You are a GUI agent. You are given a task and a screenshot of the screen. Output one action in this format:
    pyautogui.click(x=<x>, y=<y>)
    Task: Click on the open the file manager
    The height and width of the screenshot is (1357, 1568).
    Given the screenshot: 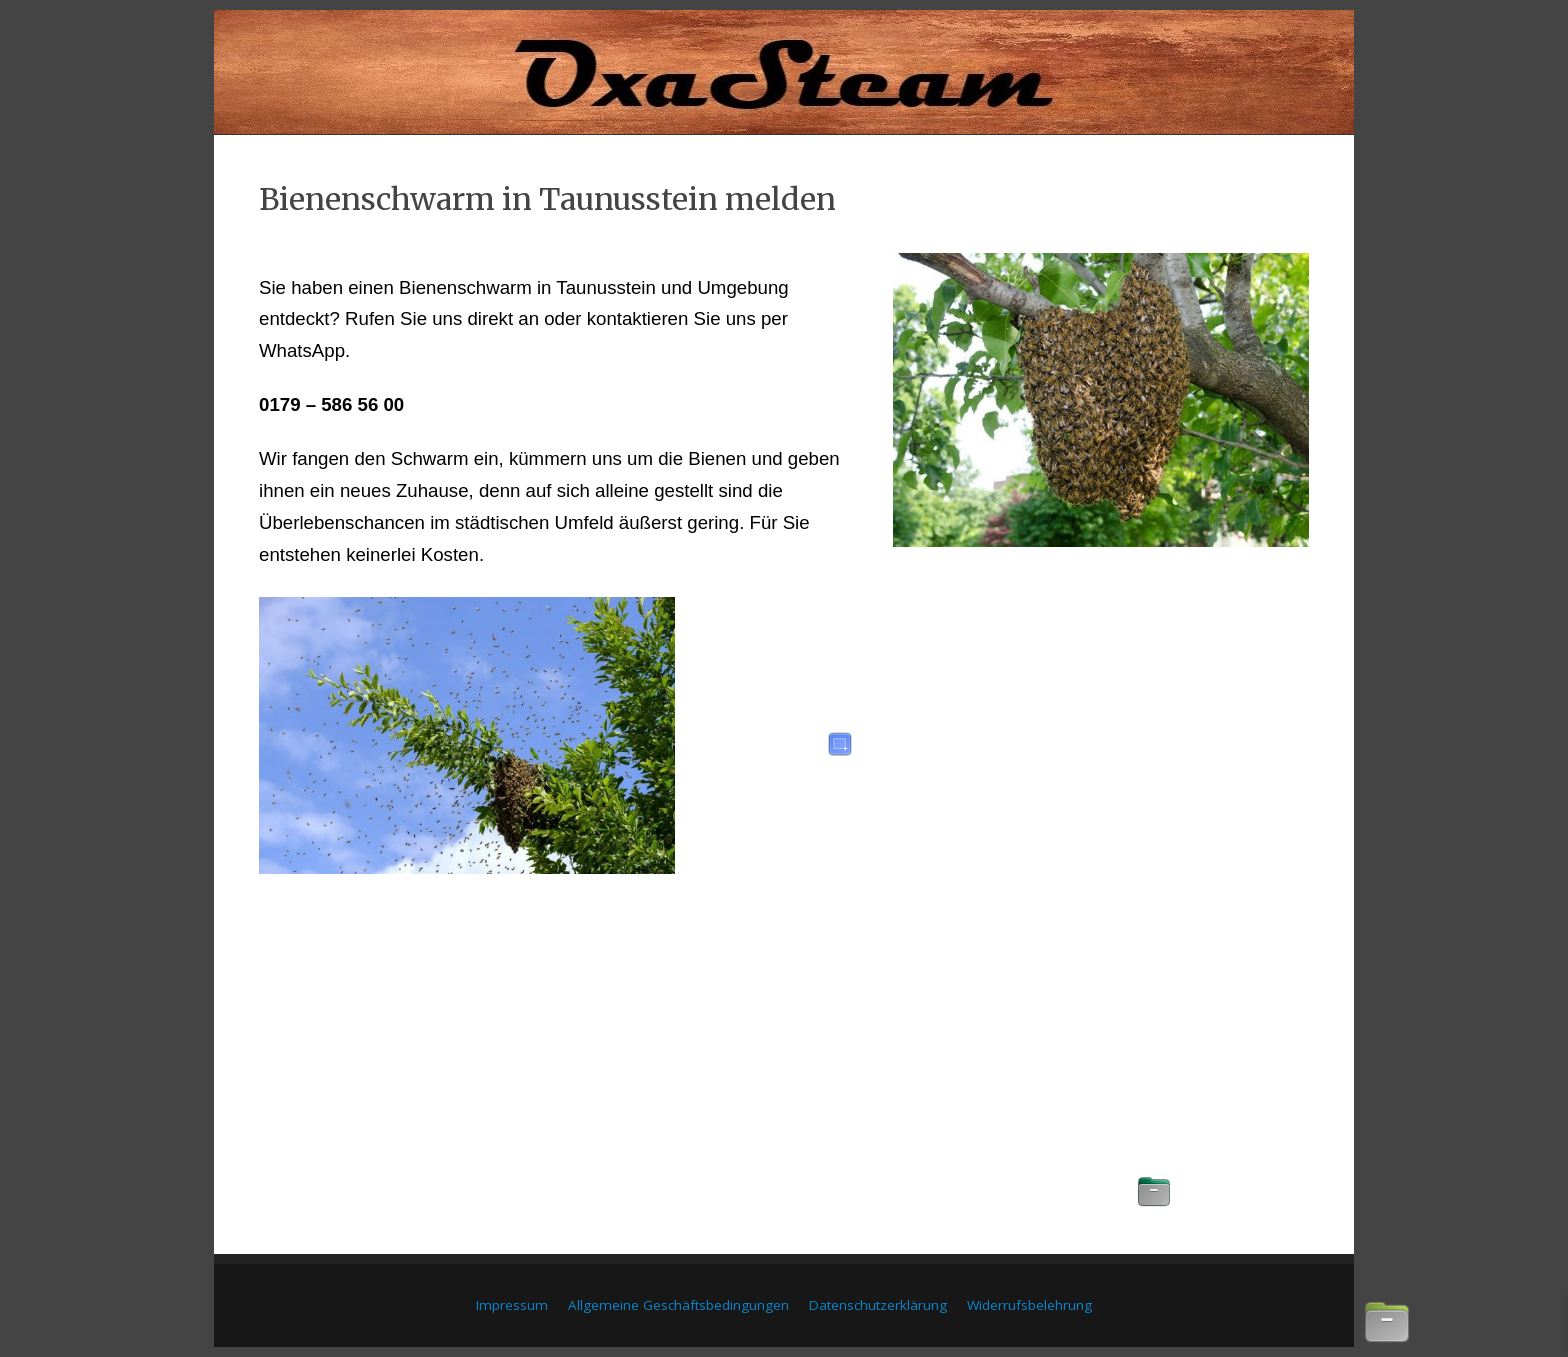 What is the action you would take?
    pyautogui.click(x=1154, y=1191)
    